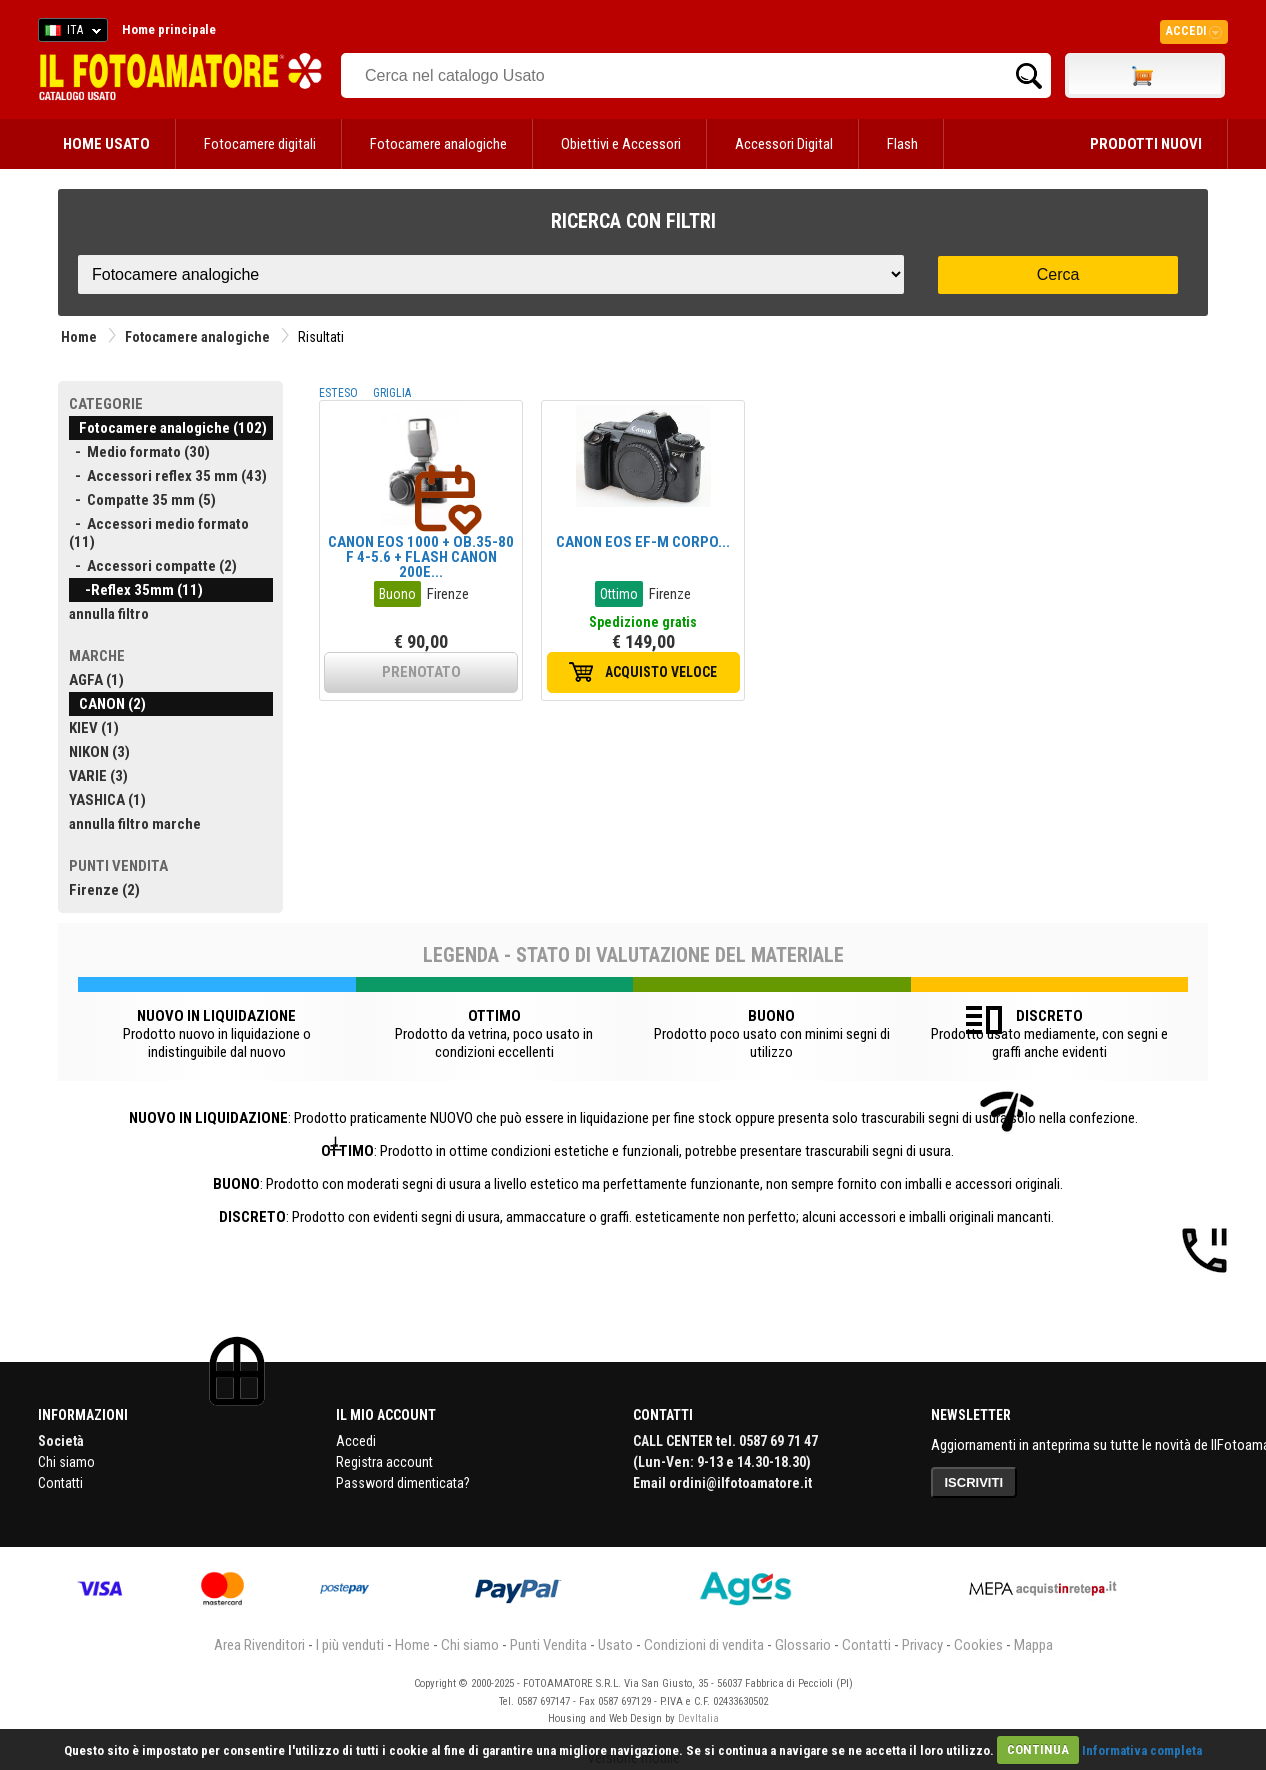 The image size is (1266, 1770). I want to click on align content to the bottom edge, so click(335, 1143).